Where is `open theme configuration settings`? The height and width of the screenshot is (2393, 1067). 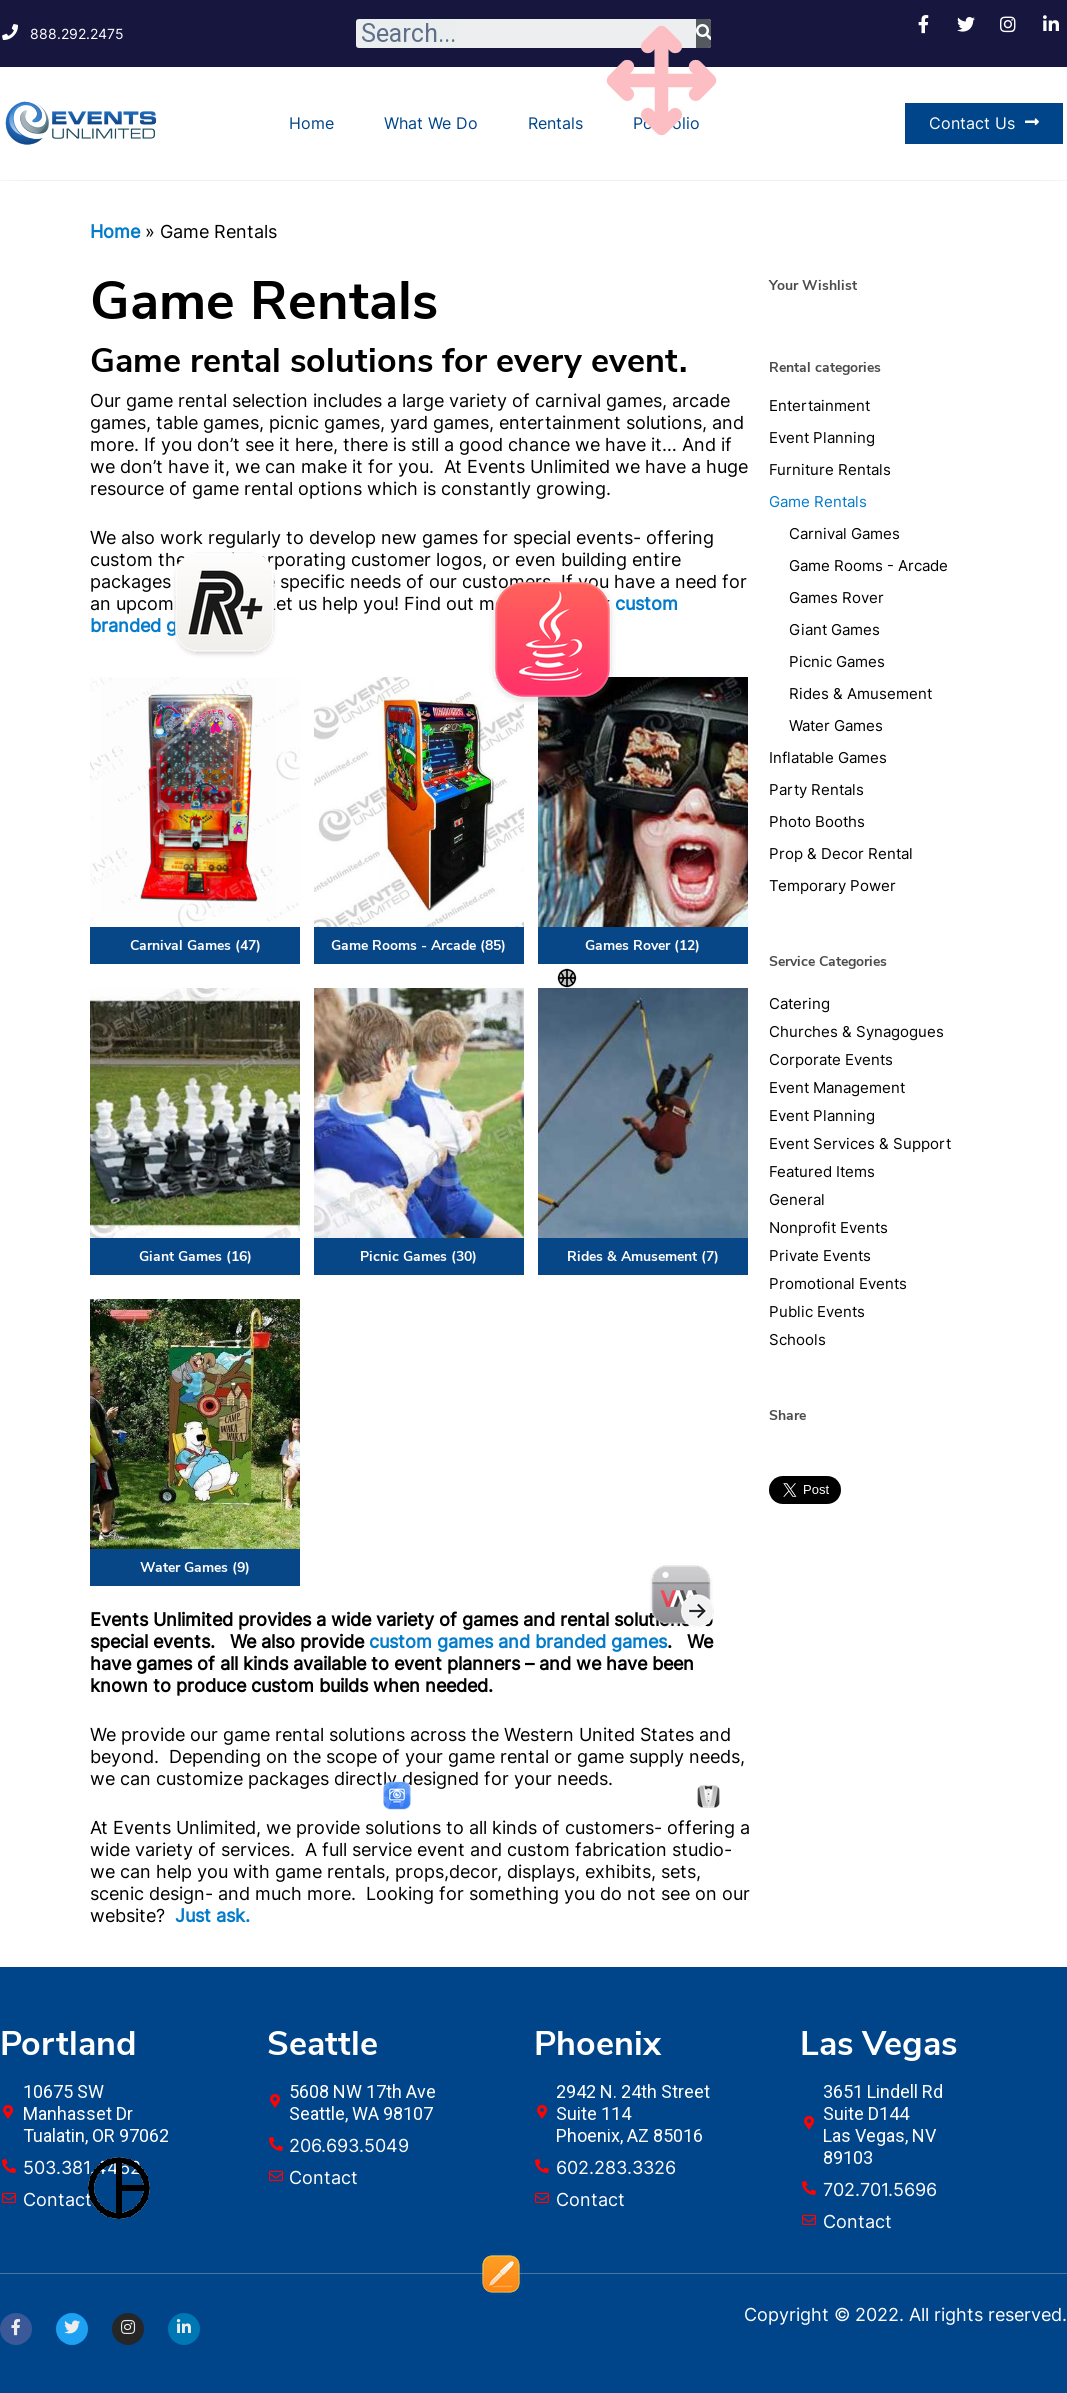
open theme configuration settings is located at coordinates (708, 1796).